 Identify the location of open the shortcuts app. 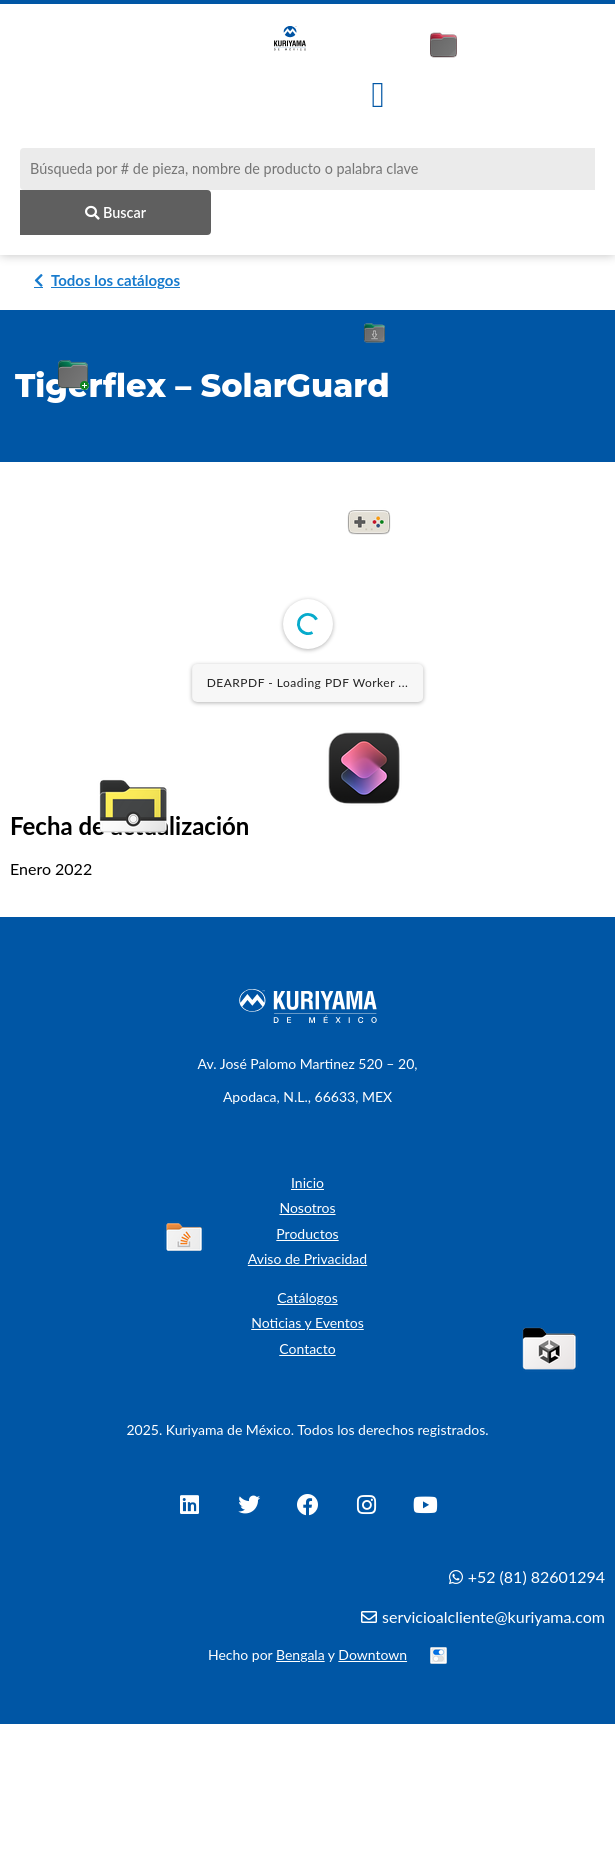
(364, 768).